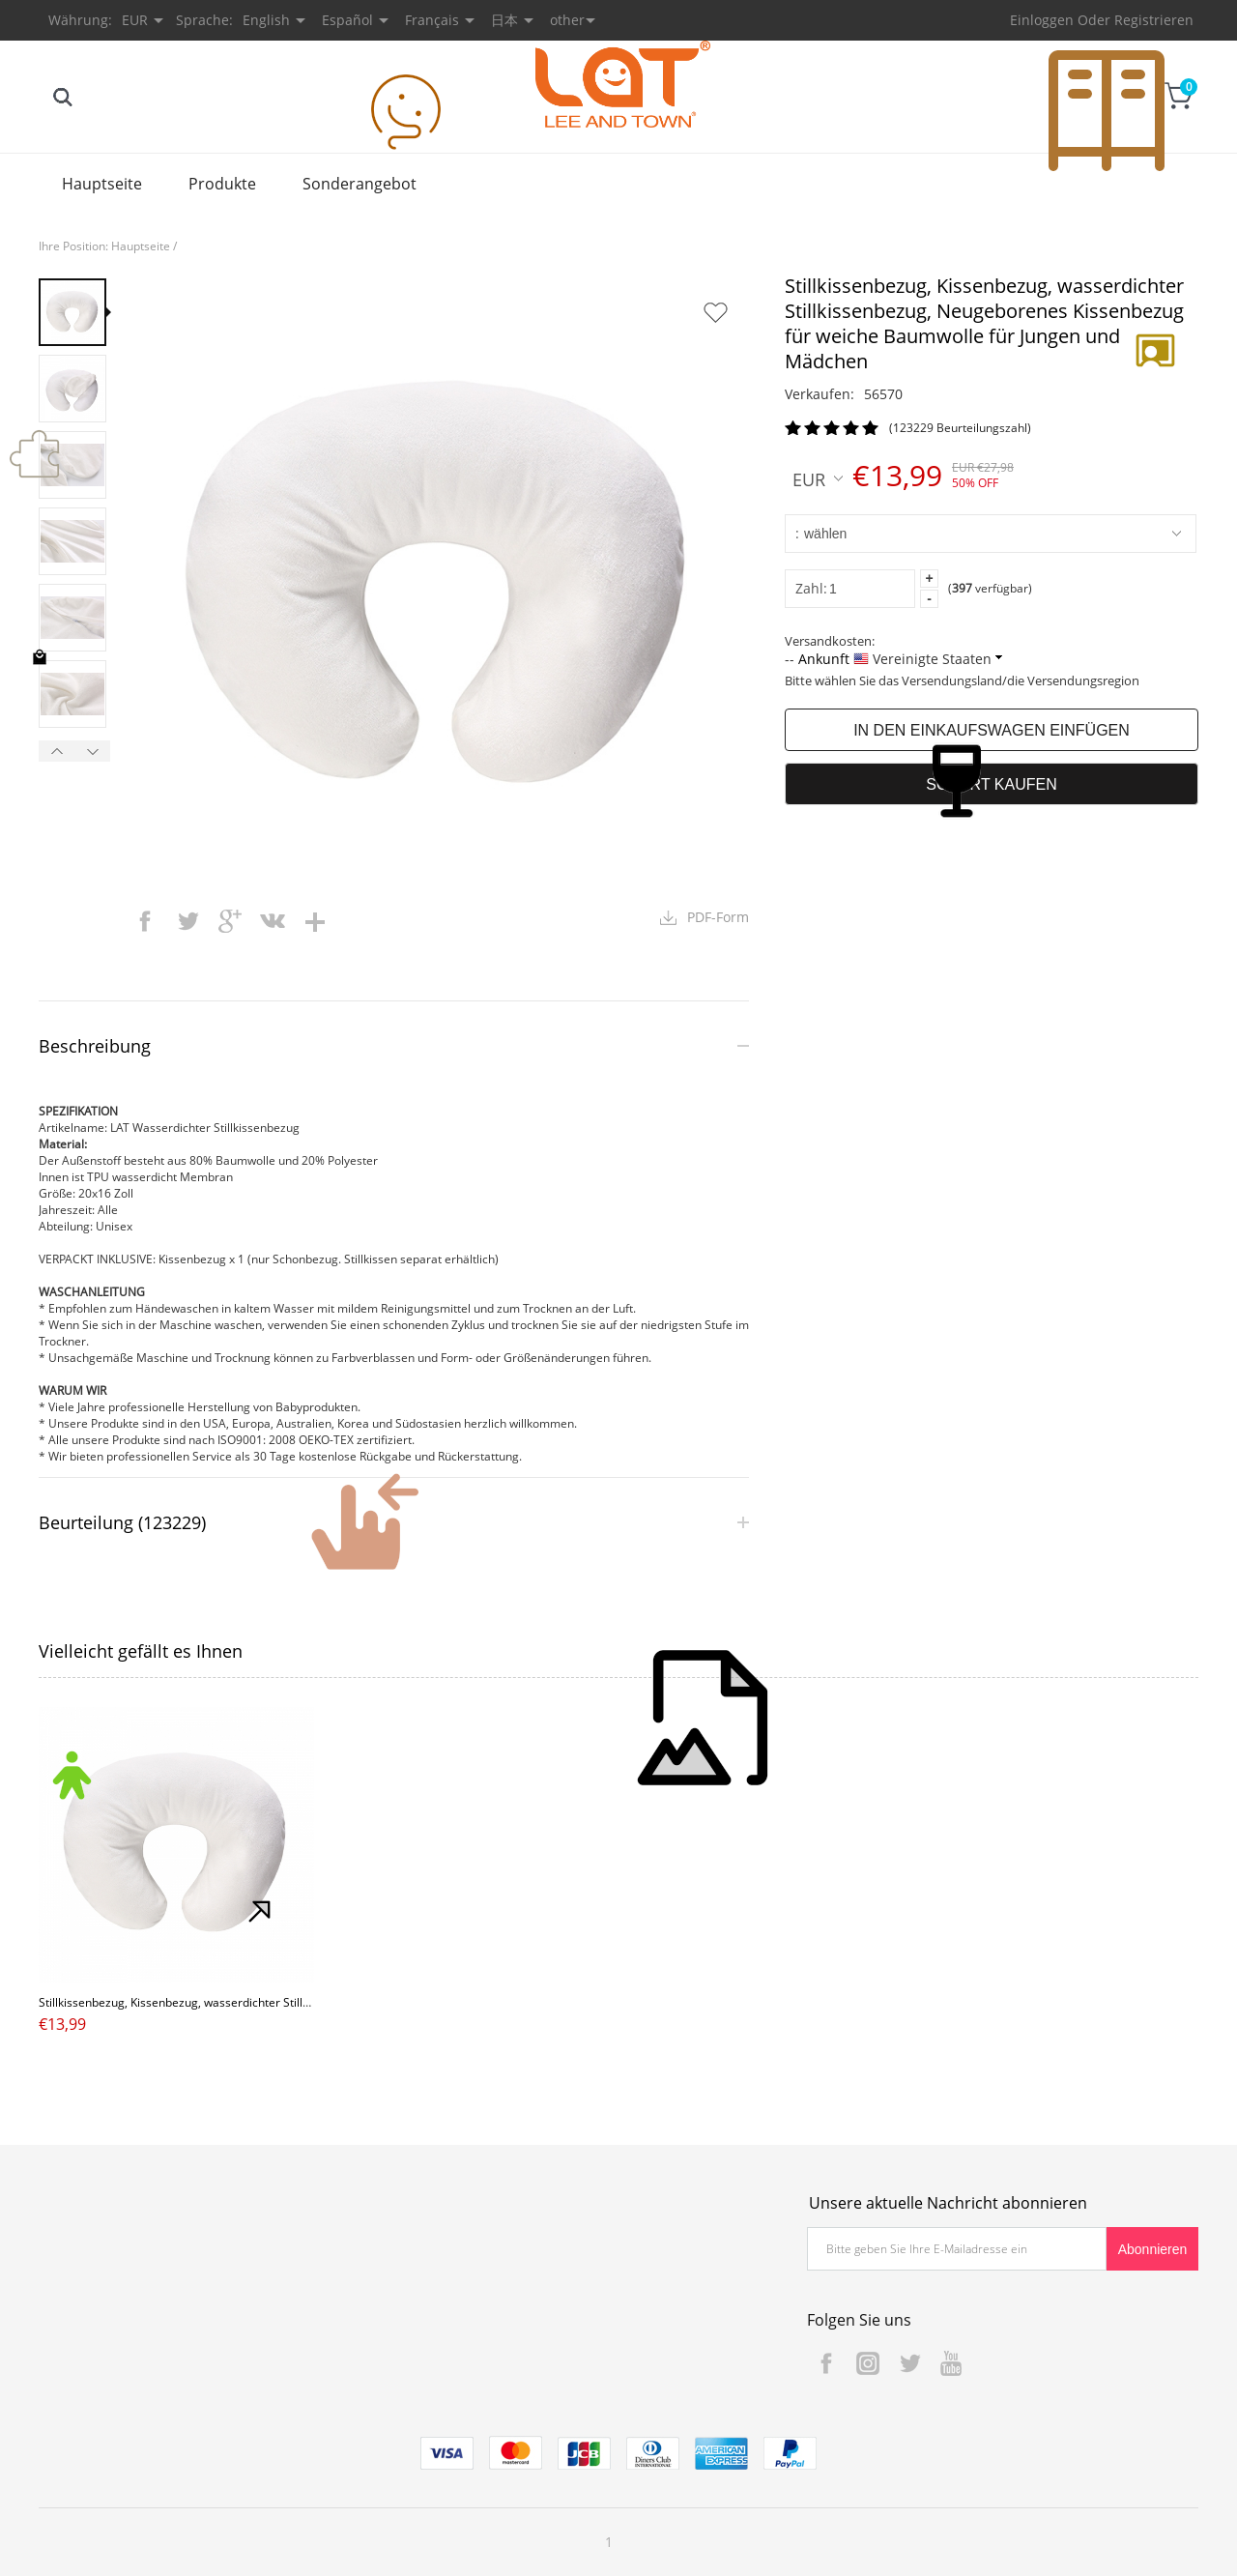 The image size is (1237, 2576). I want to click on view image file, so click(710, 1718).